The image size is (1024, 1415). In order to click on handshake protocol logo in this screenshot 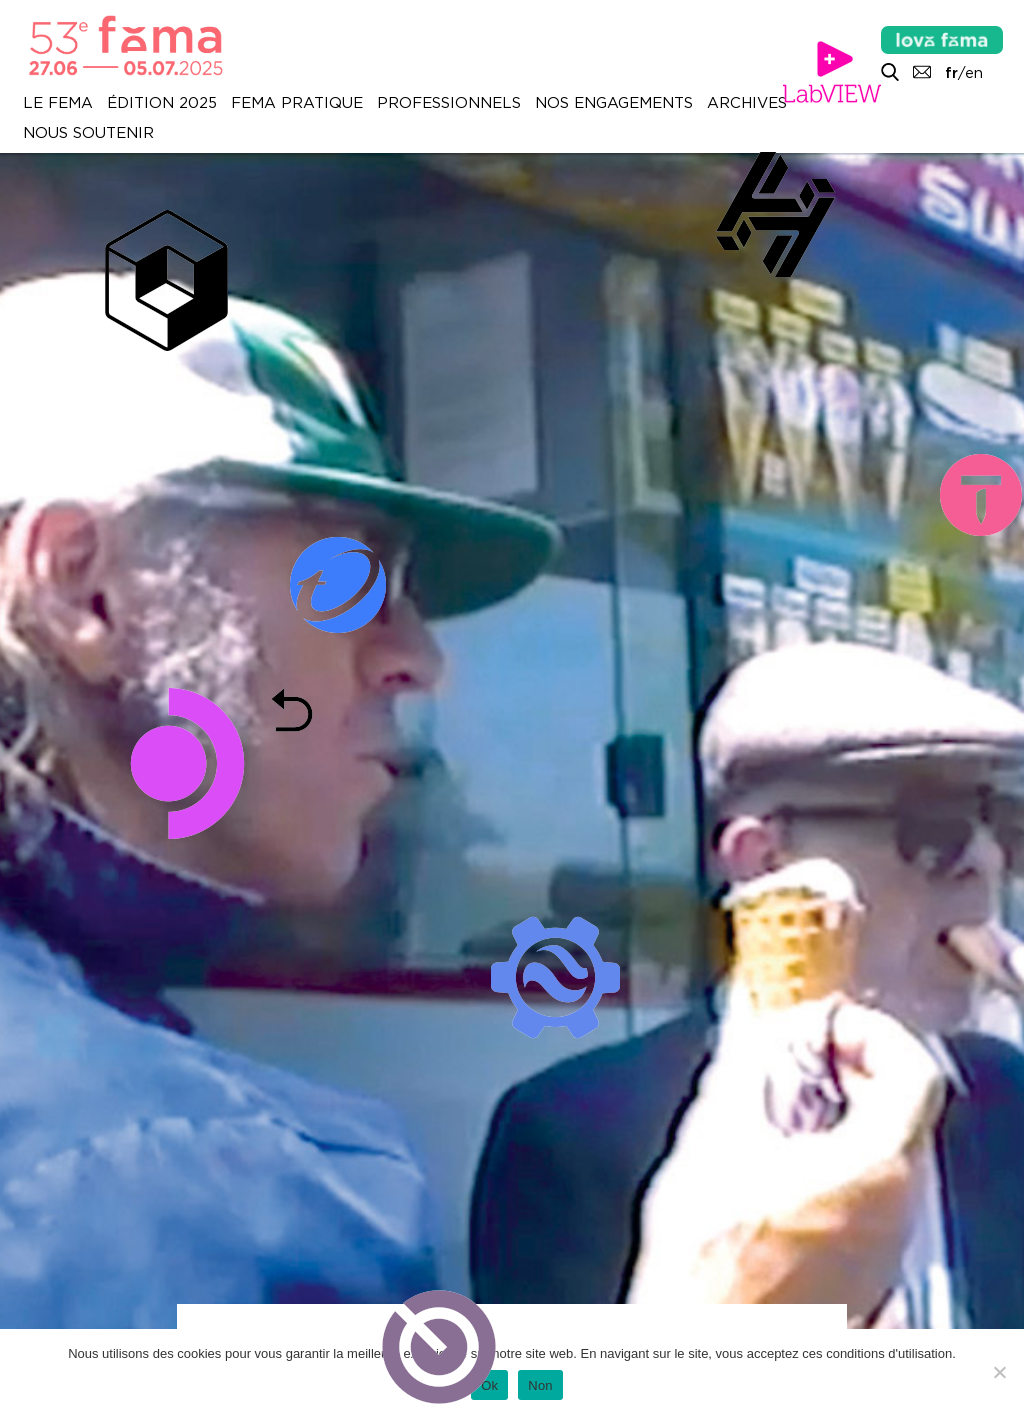, I will do `click(775, 214)`.